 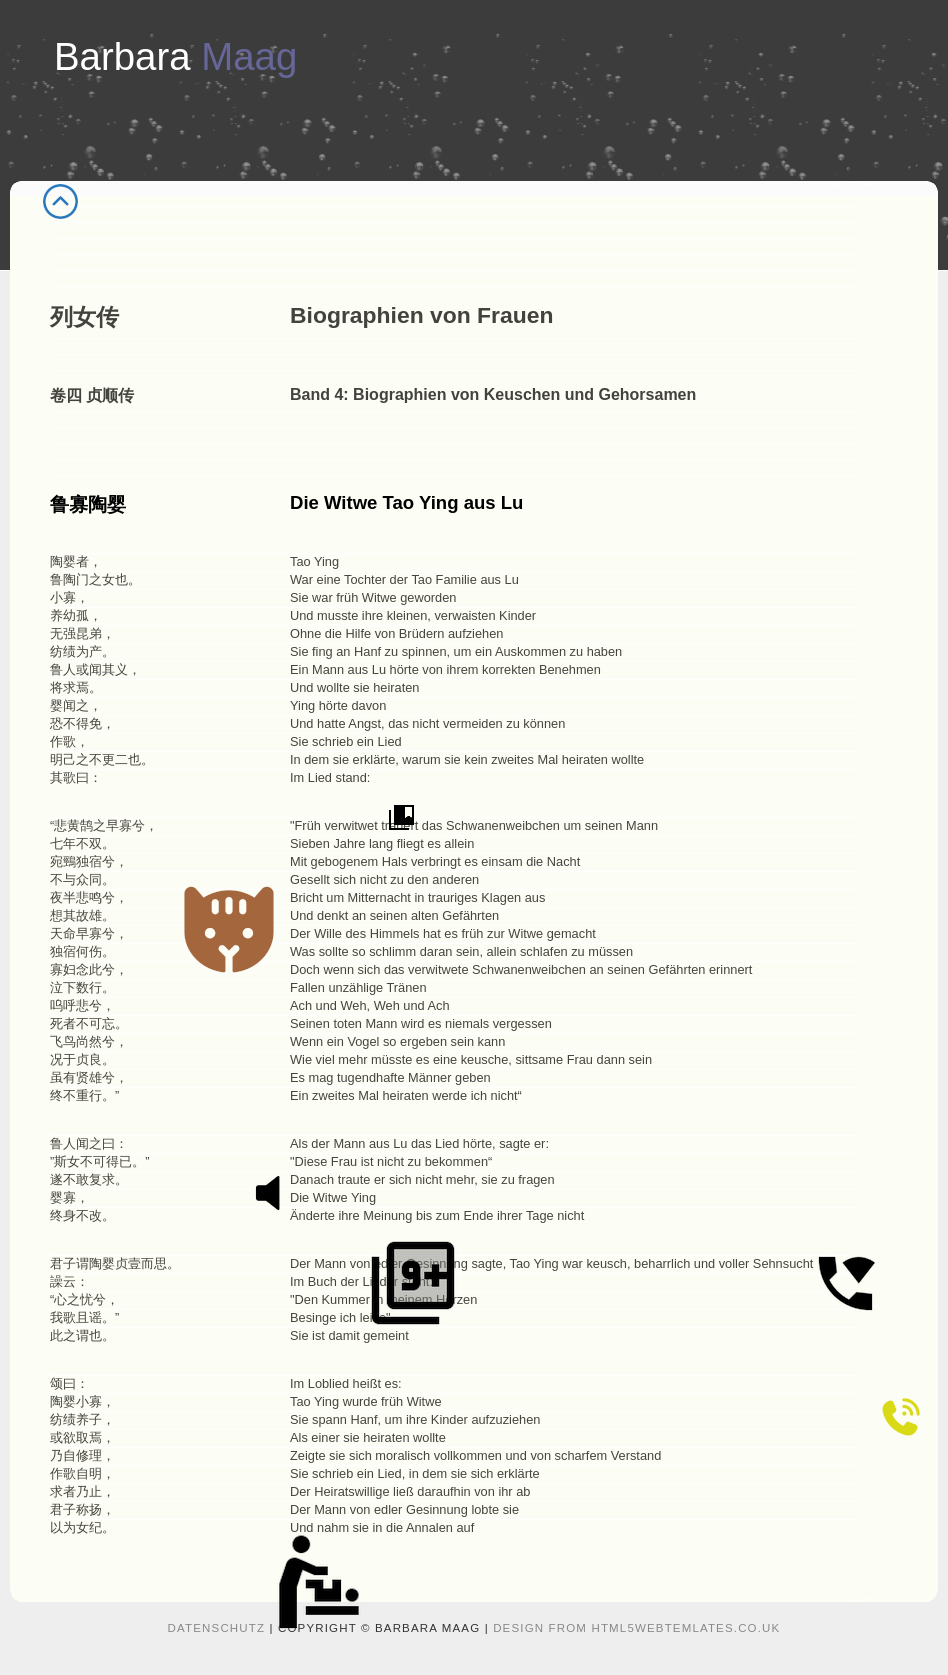 What do you see at coordinates (413, 1283) in the screenshot?
I see `indicates 9 or more items in a stack or collection` at bounding box center [413, 1283].